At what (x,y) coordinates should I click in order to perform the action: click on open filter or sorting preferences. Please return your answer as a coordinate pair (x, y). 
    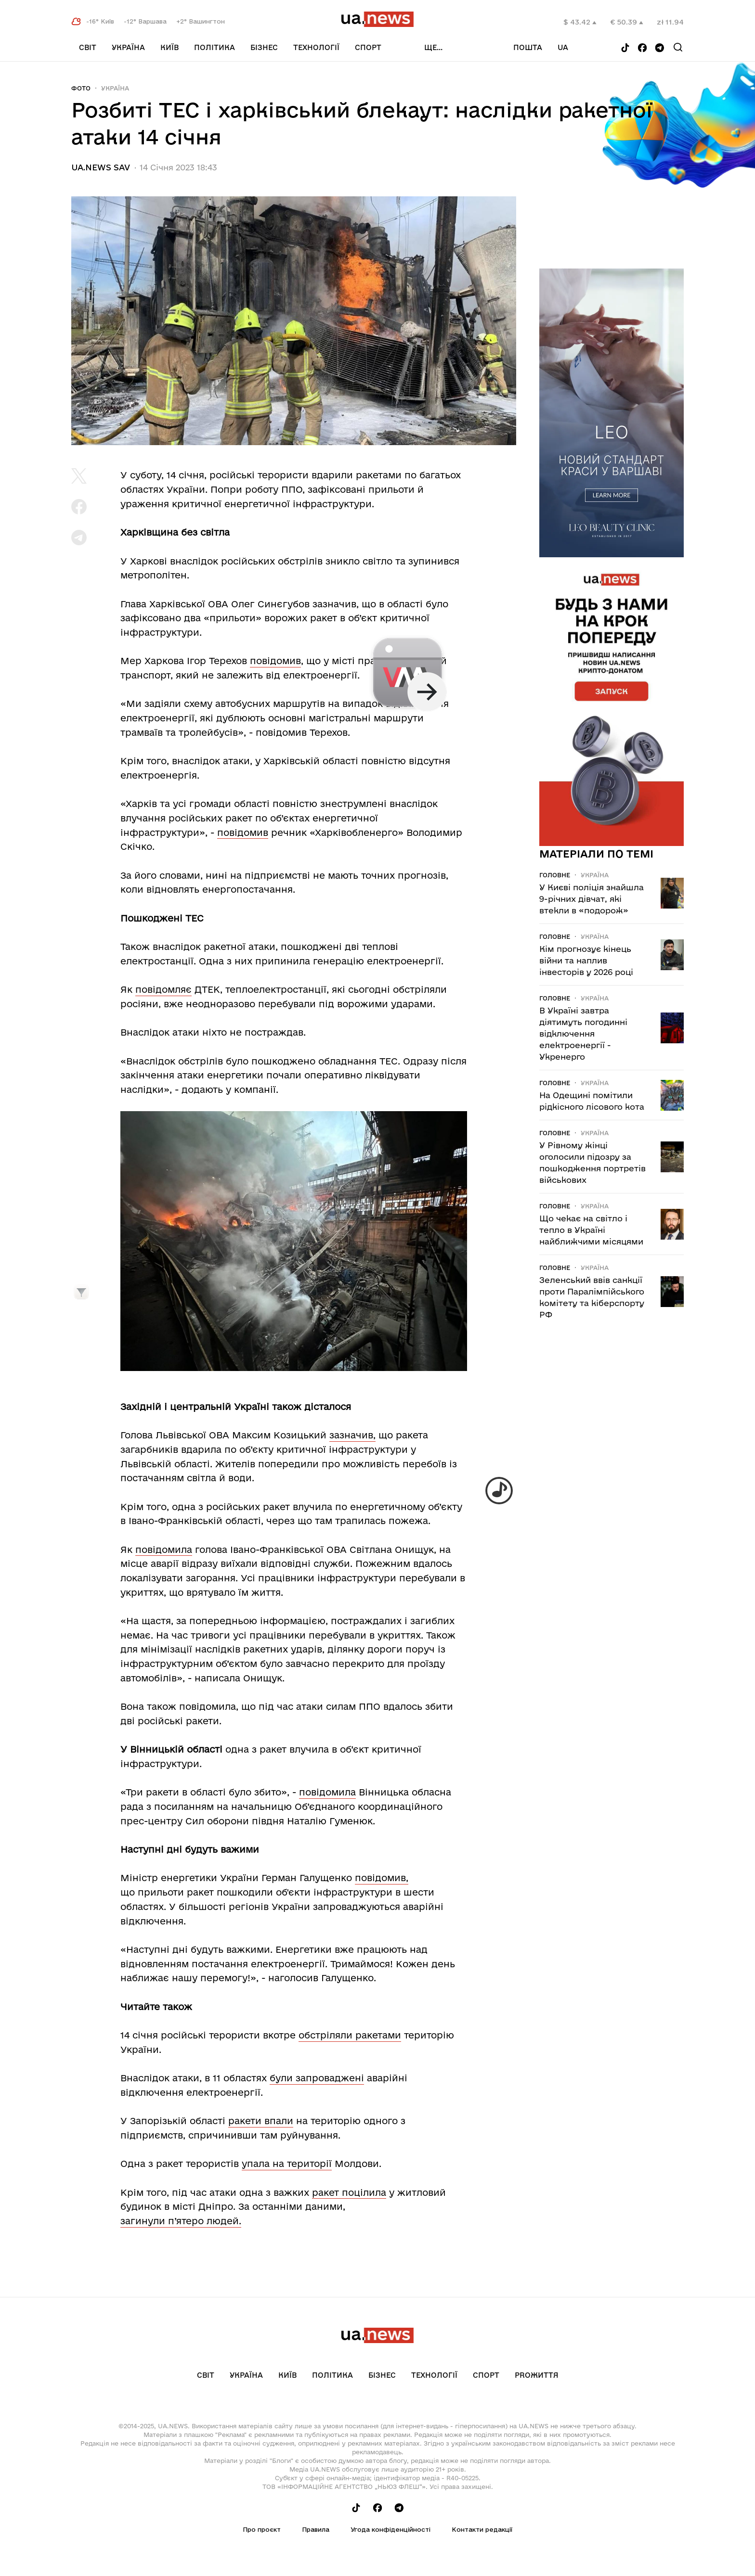
    Looking at the image, I should click on (81, 1292).